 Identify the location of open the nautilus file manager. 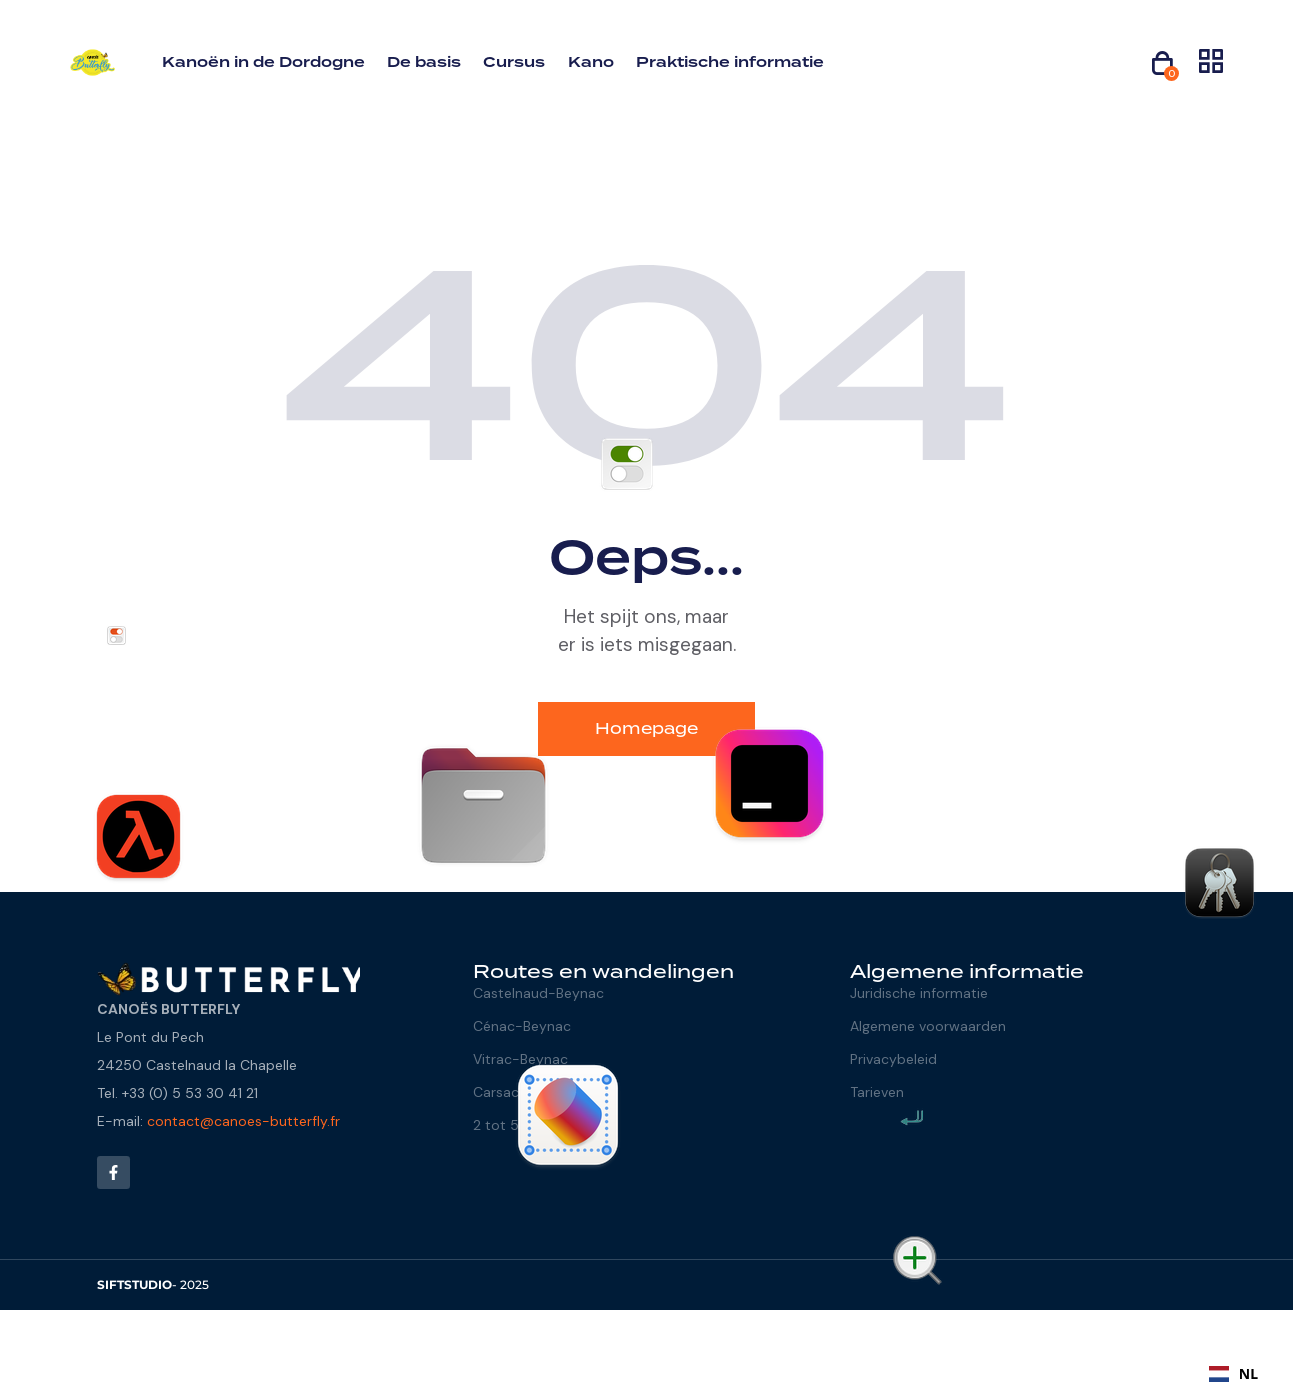
(483, 805).